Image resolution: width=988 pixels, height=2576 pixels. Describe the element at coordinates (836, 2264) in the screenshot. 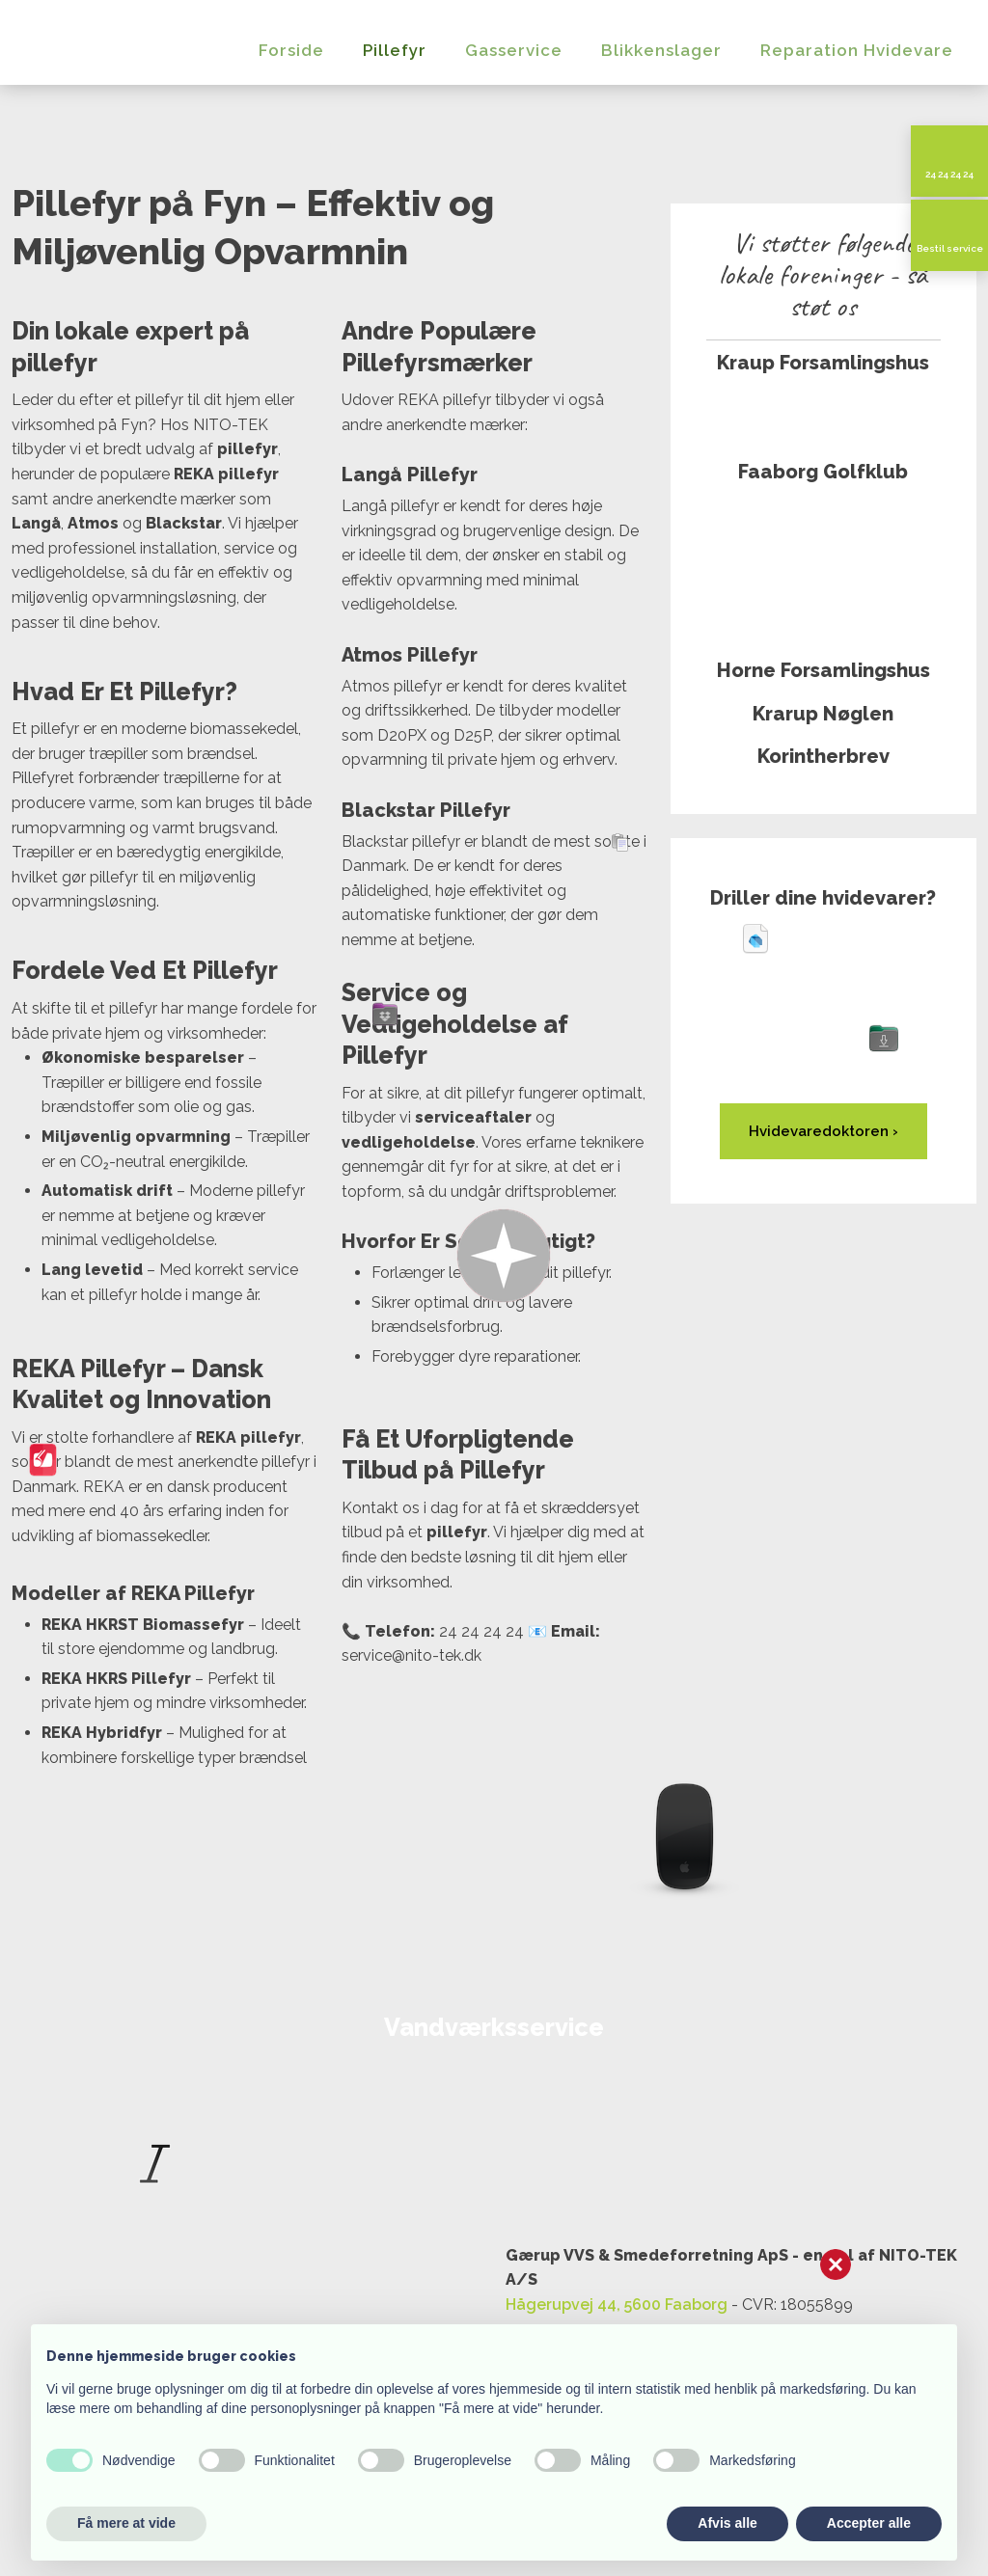

I see `close the current window` at that location.